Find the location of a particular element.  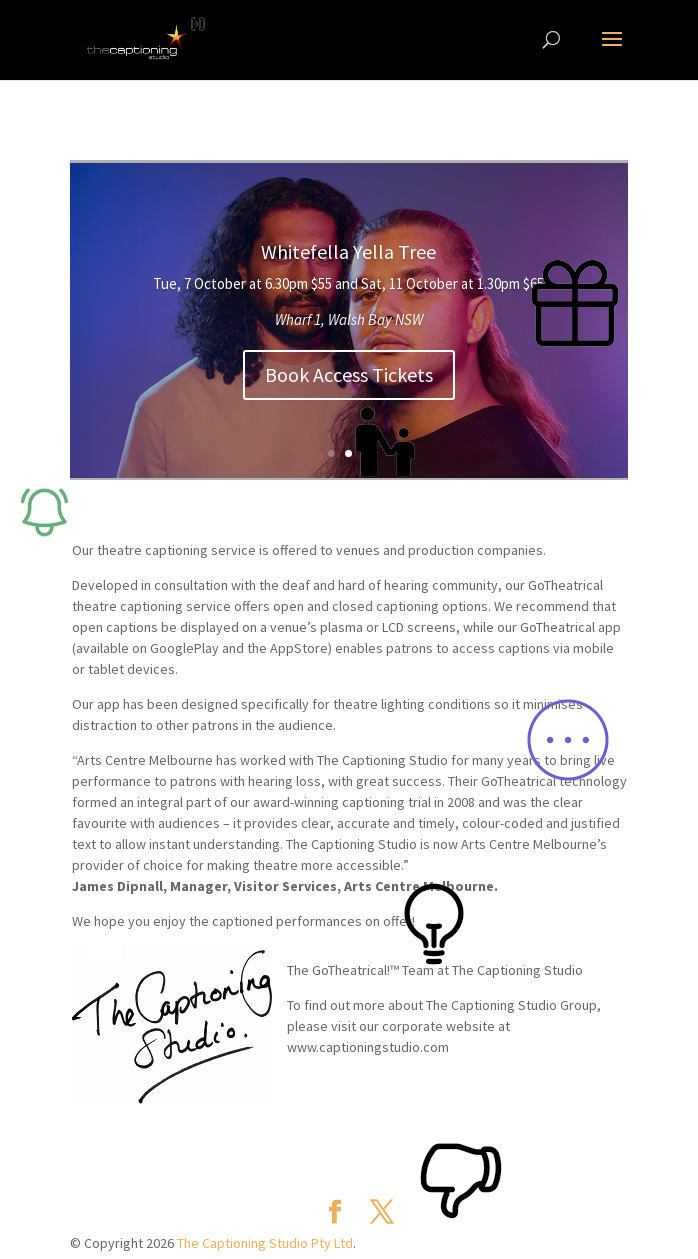

parental supervision required is located at coordinates (386, 441).